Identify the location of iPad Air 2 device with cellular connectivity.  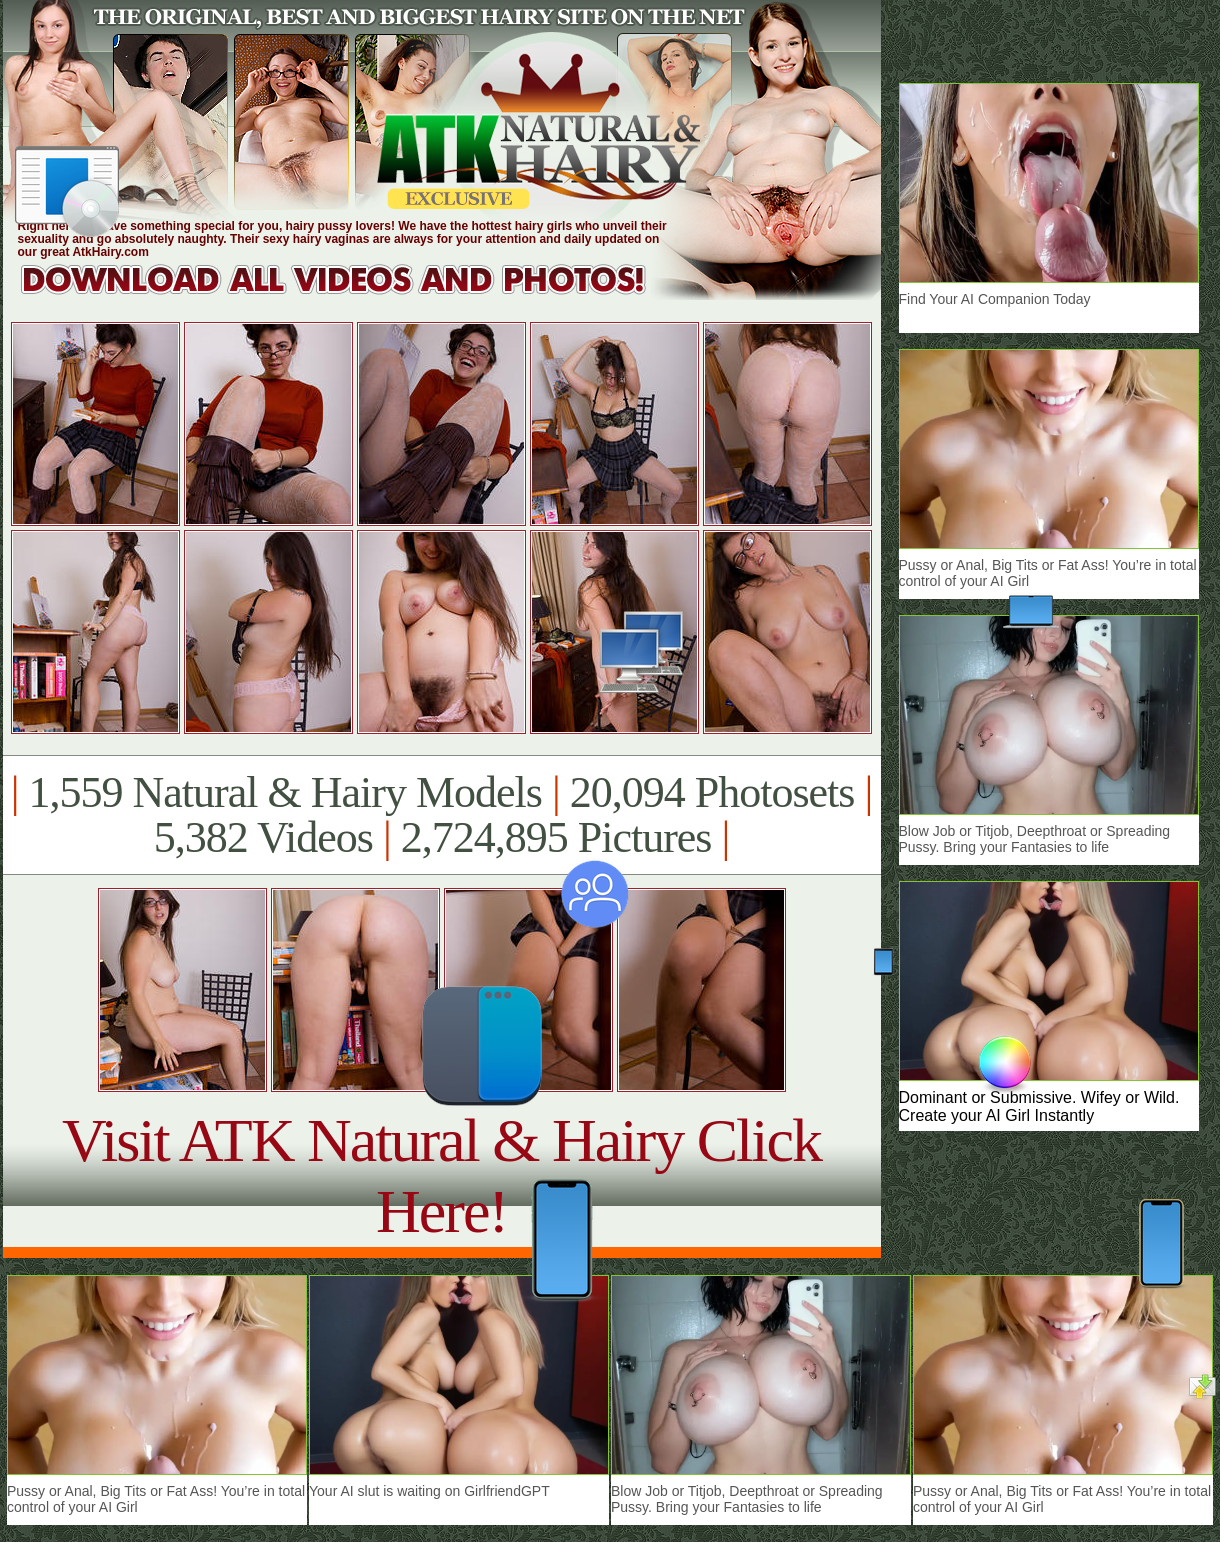
(883, 961).